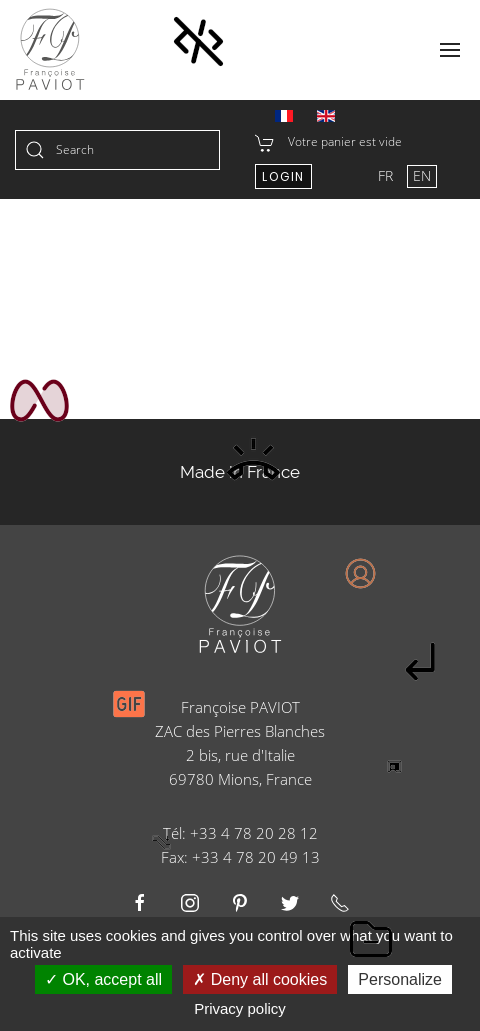 The image size is (480, 1031). What do you see at coordinates (198, 41) in the screenshot?
I see `code view disabled or unavailable` at bounding box center [198, 41].